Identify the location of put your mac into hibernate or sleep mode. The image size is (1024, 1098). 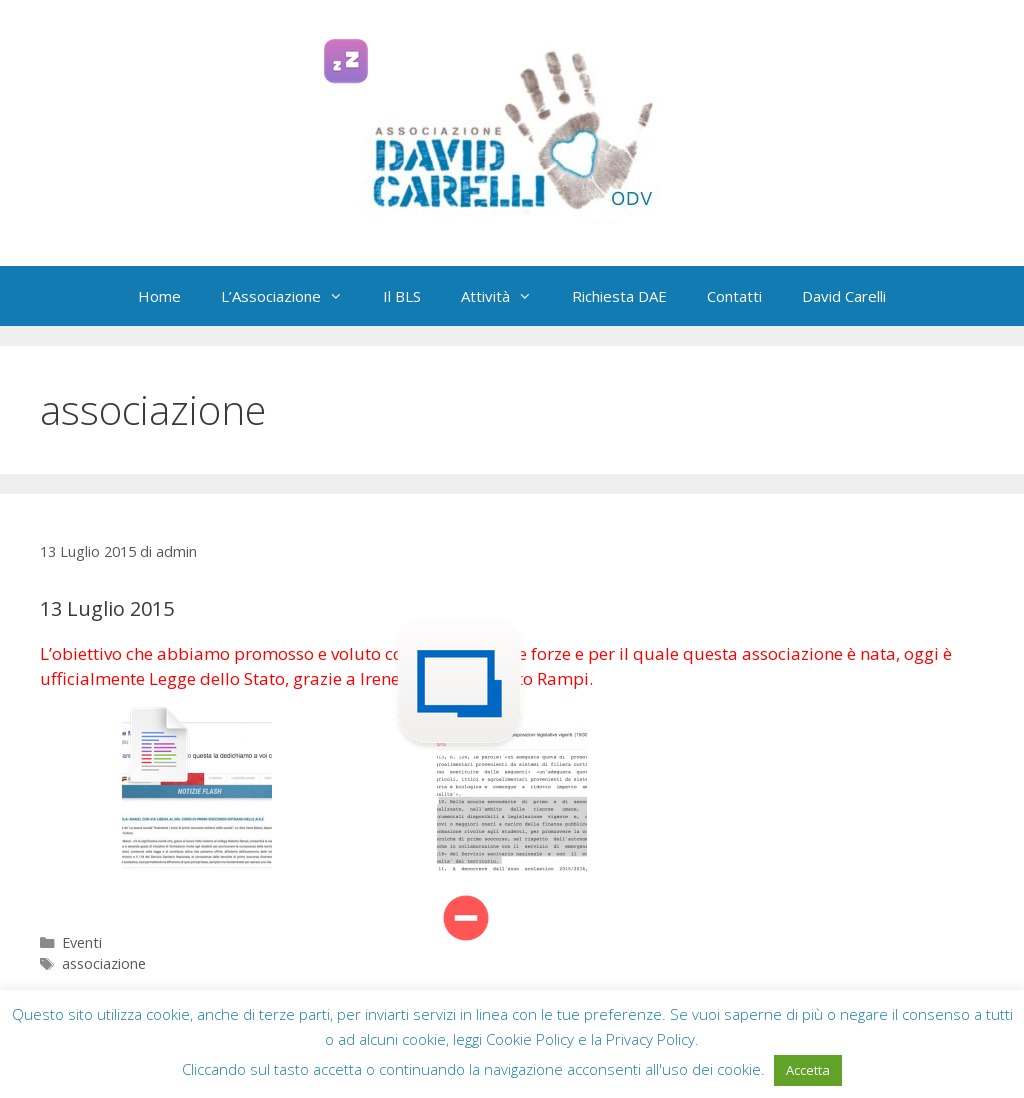
(346, 61).